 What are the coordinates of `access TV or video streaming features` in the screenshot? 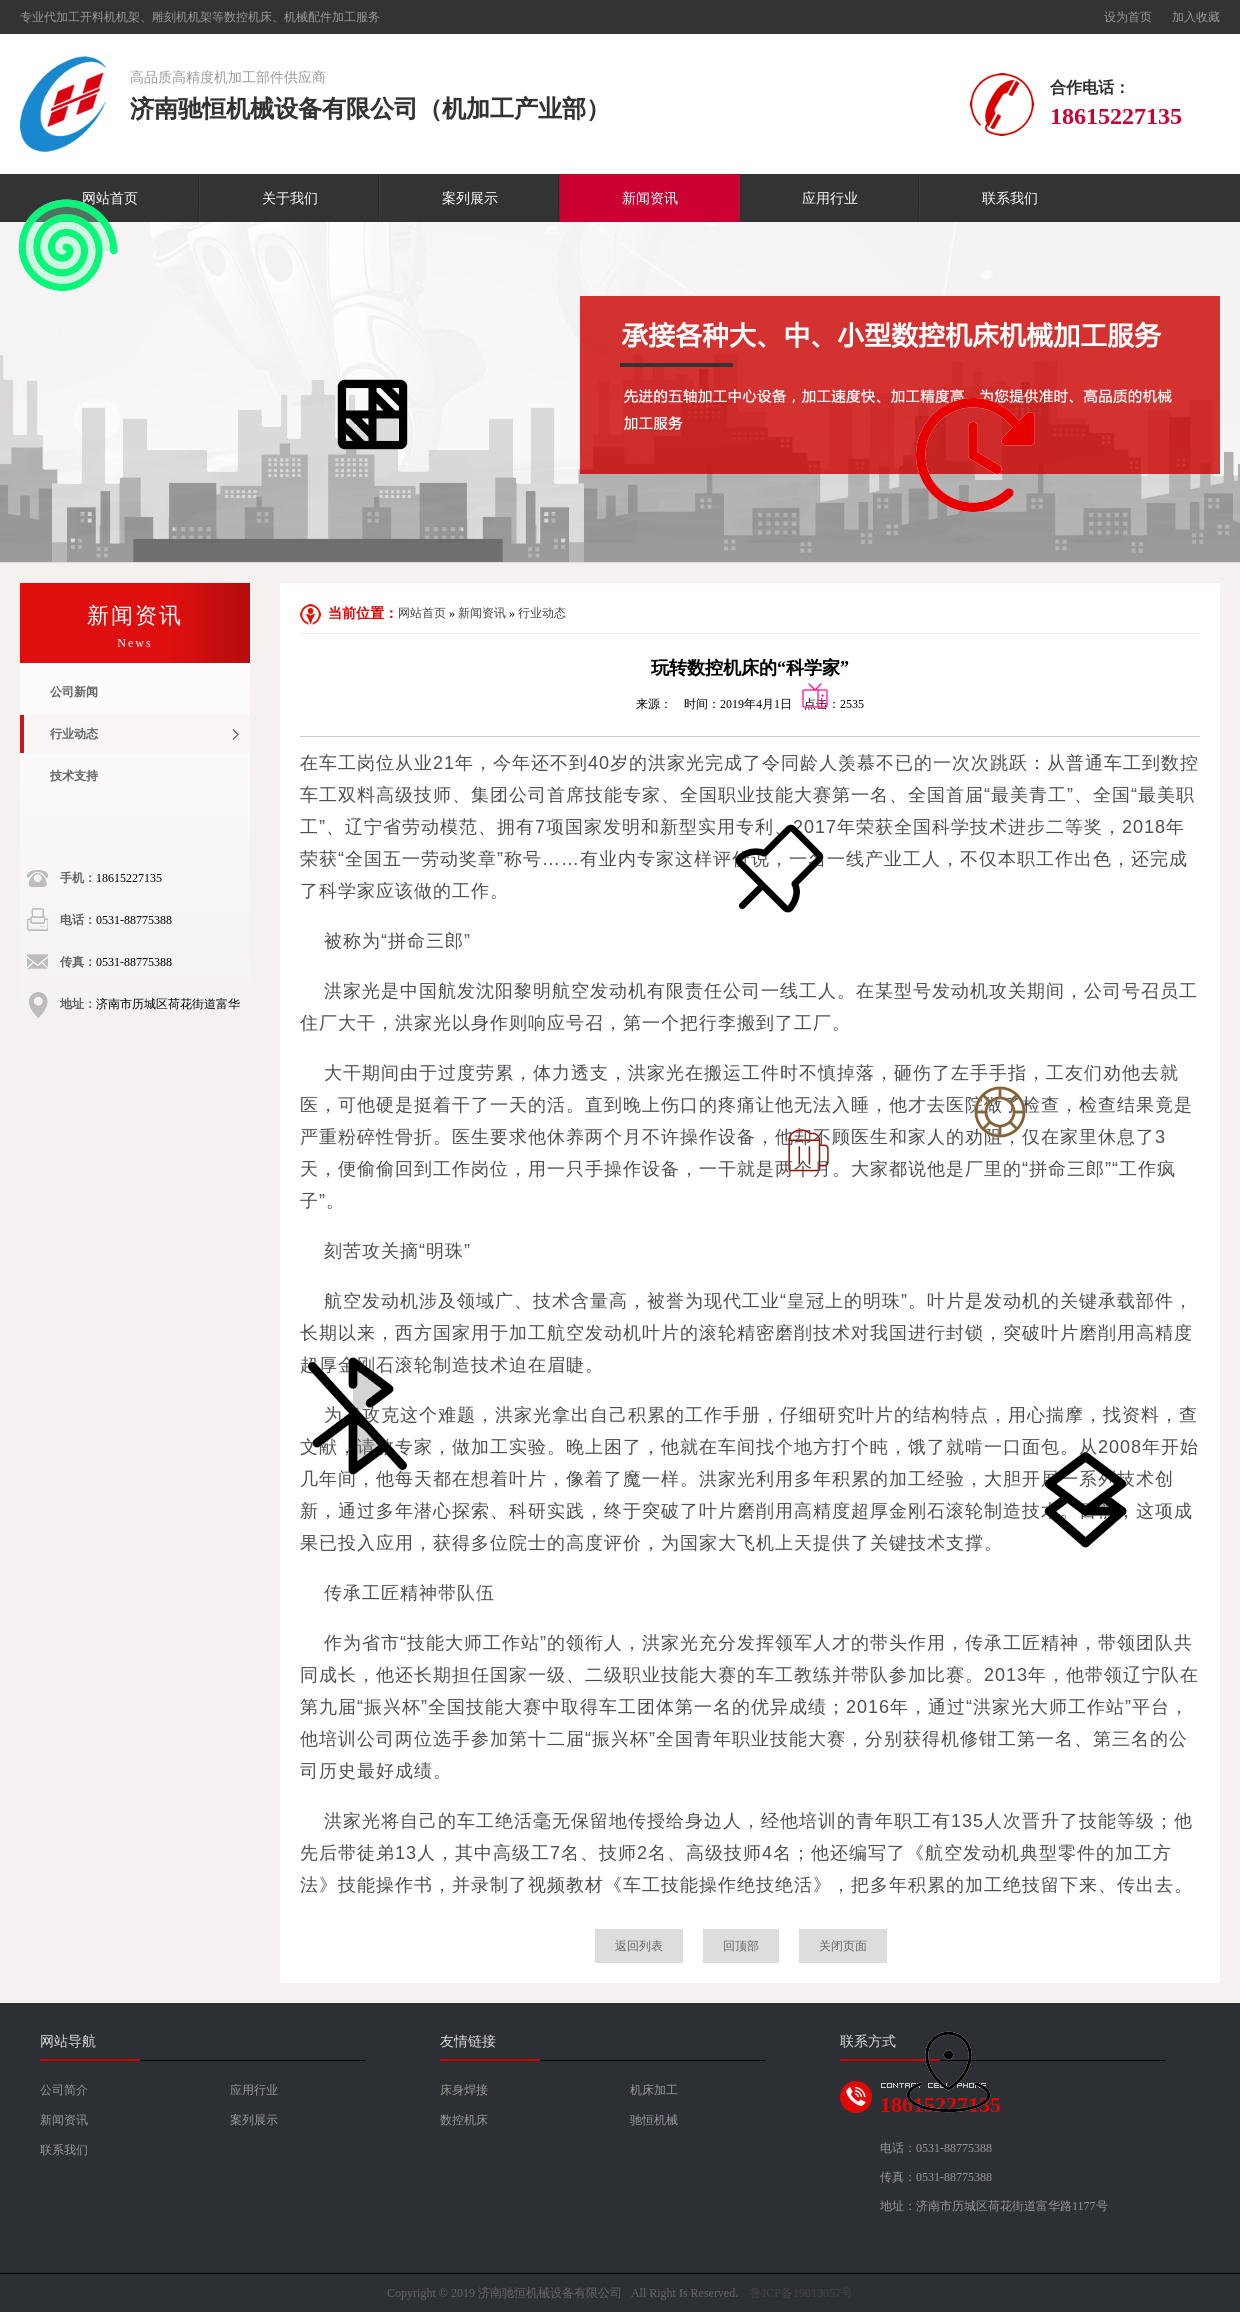 It's located at (815, 697).